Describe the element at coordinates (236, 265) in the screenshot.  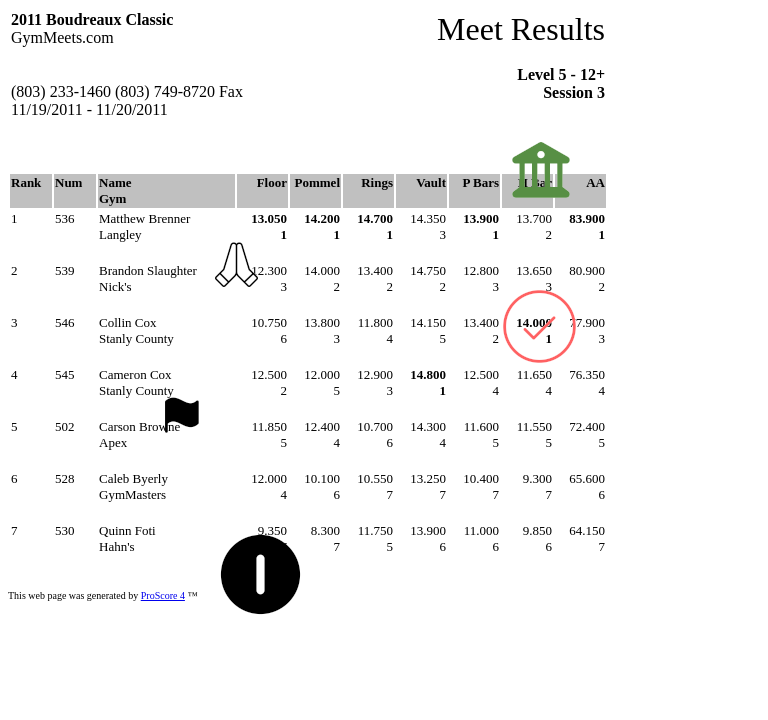
I see `express gratitude or thanks` at that location.